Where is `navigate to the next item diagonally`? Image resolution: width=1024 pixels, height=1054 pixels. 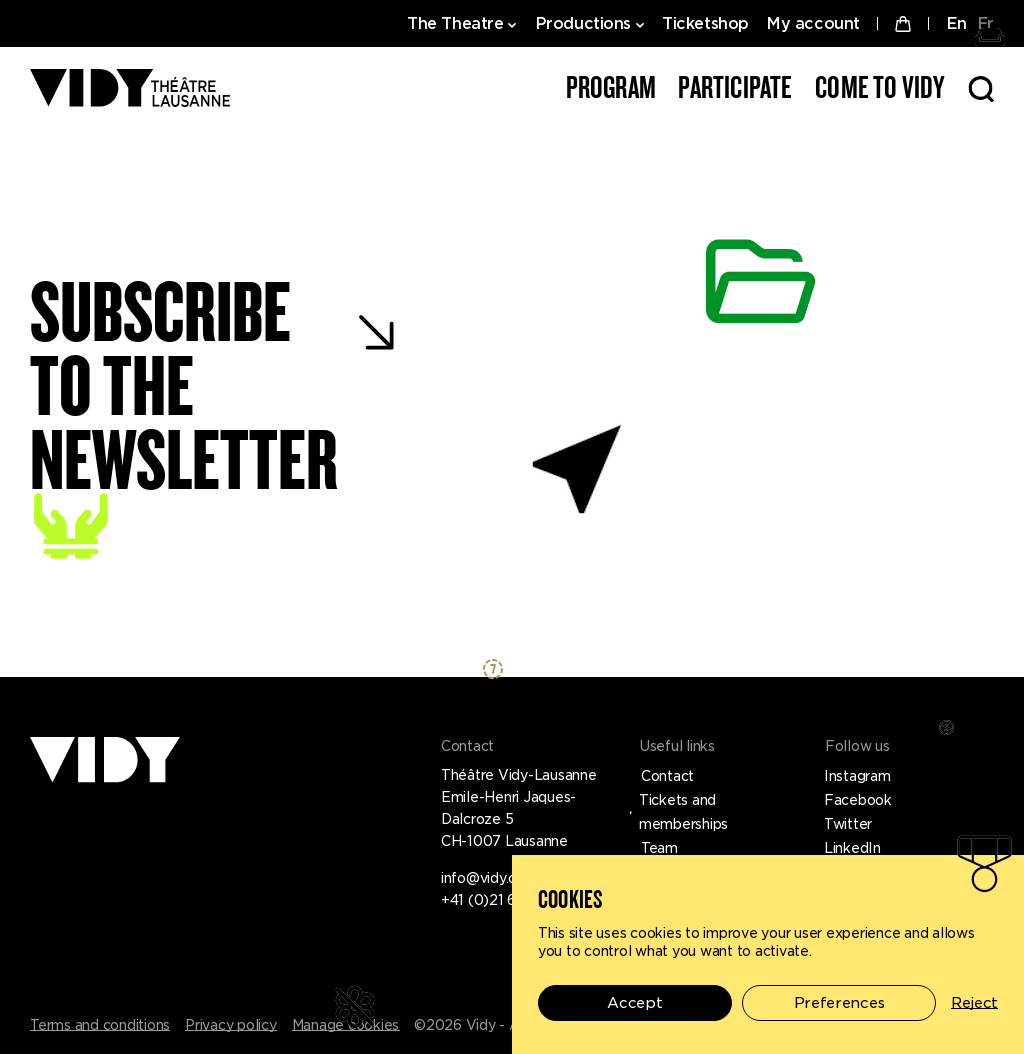
navigate to the next item diagonally is located at coordinates (375, 331).